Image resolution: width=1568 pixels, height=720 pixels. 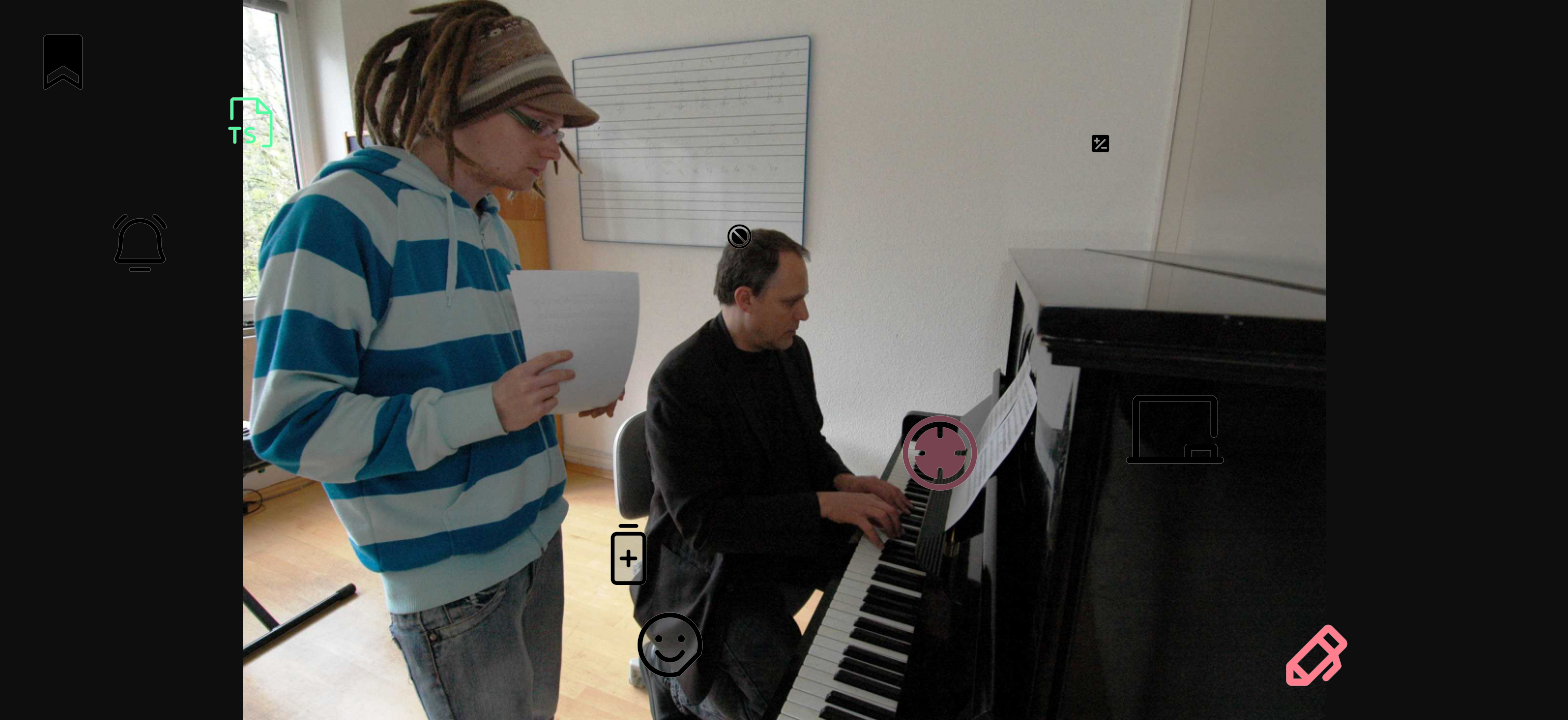 What do you see at coordinates (63, 61) in the screenshot?
I see `save this item for later` at bounding box center [63, 61].